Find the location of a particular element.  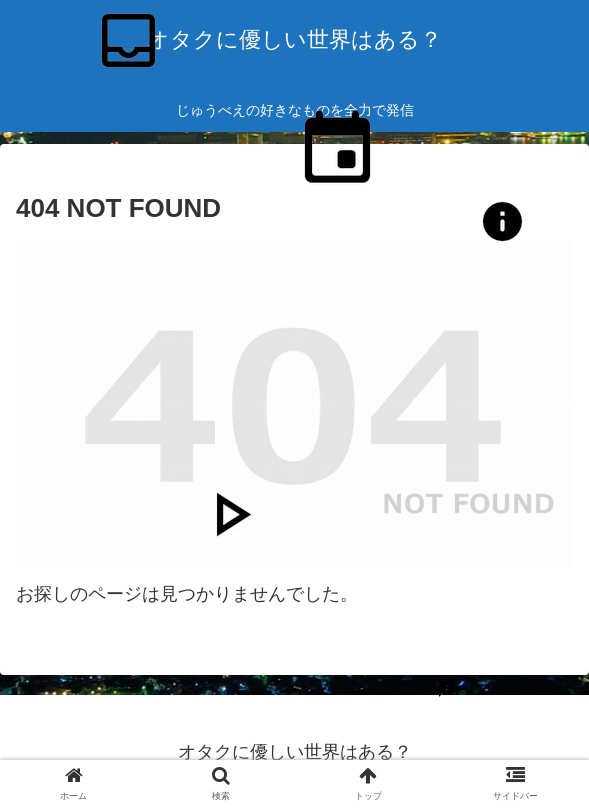

view calendar or scheduled events is located at coordinates (337, 146).